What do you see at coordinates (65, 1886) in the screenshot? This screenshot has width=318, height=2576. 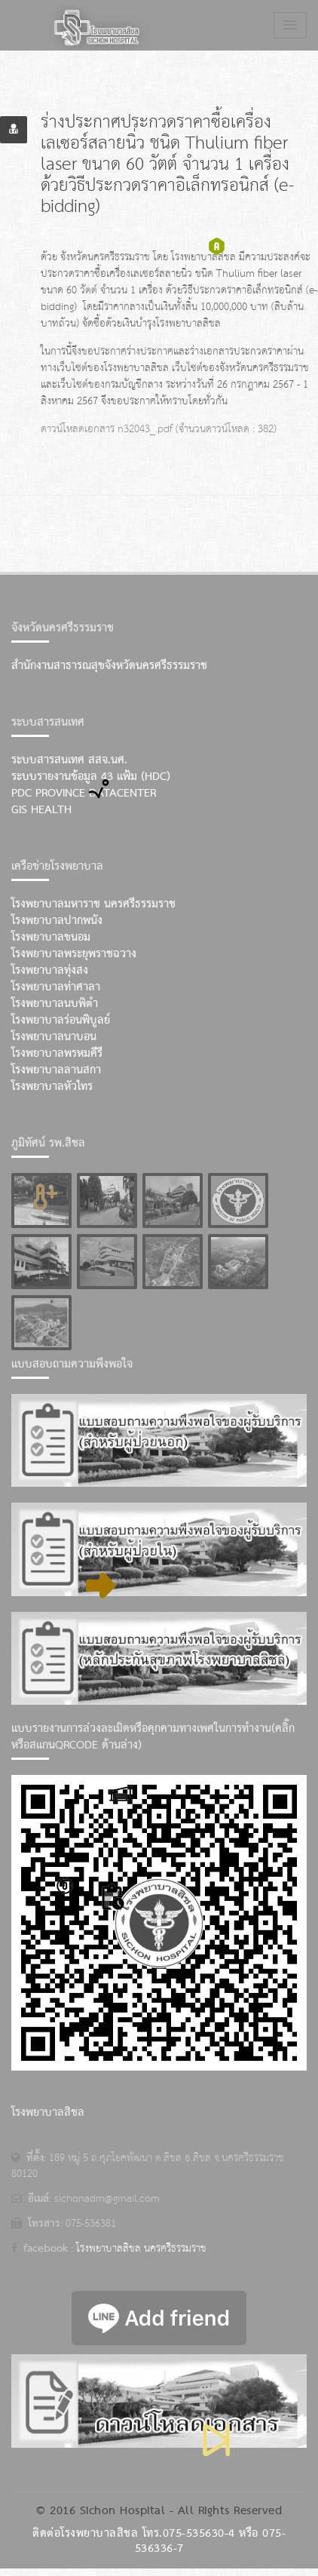 I see `indicates an "O" option or selection in a multiple choice interface` at bounding box center [65, 1886].